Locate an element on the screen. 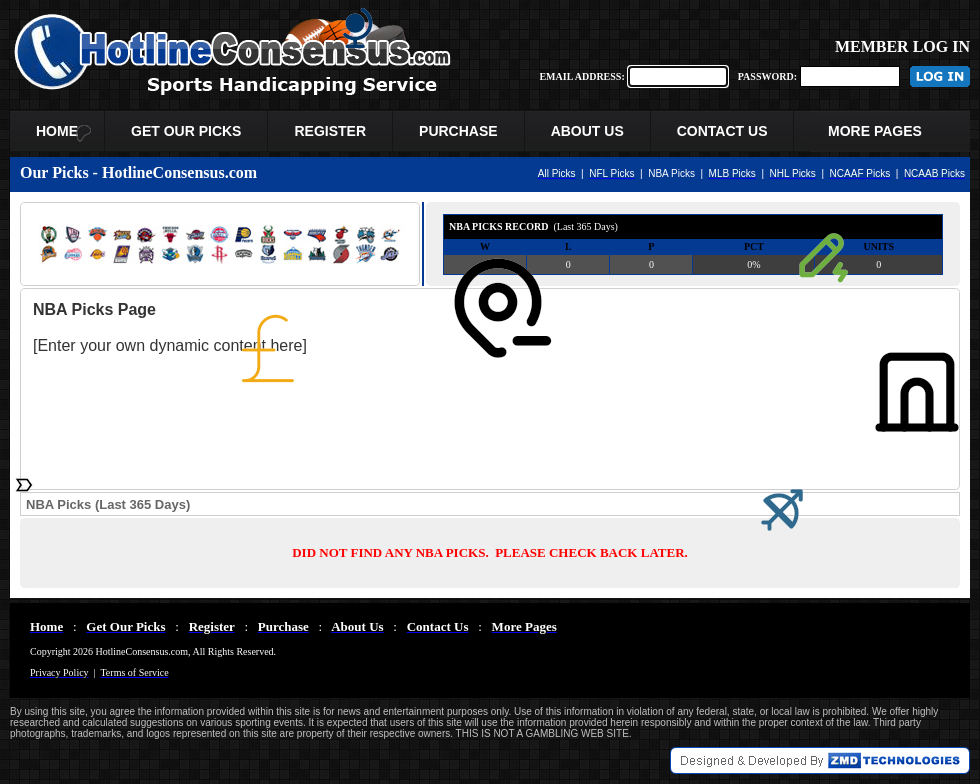 The width and height of the screenshot is (980, 784). quick edit or instant editing mode is located at coordinates (822, 254).